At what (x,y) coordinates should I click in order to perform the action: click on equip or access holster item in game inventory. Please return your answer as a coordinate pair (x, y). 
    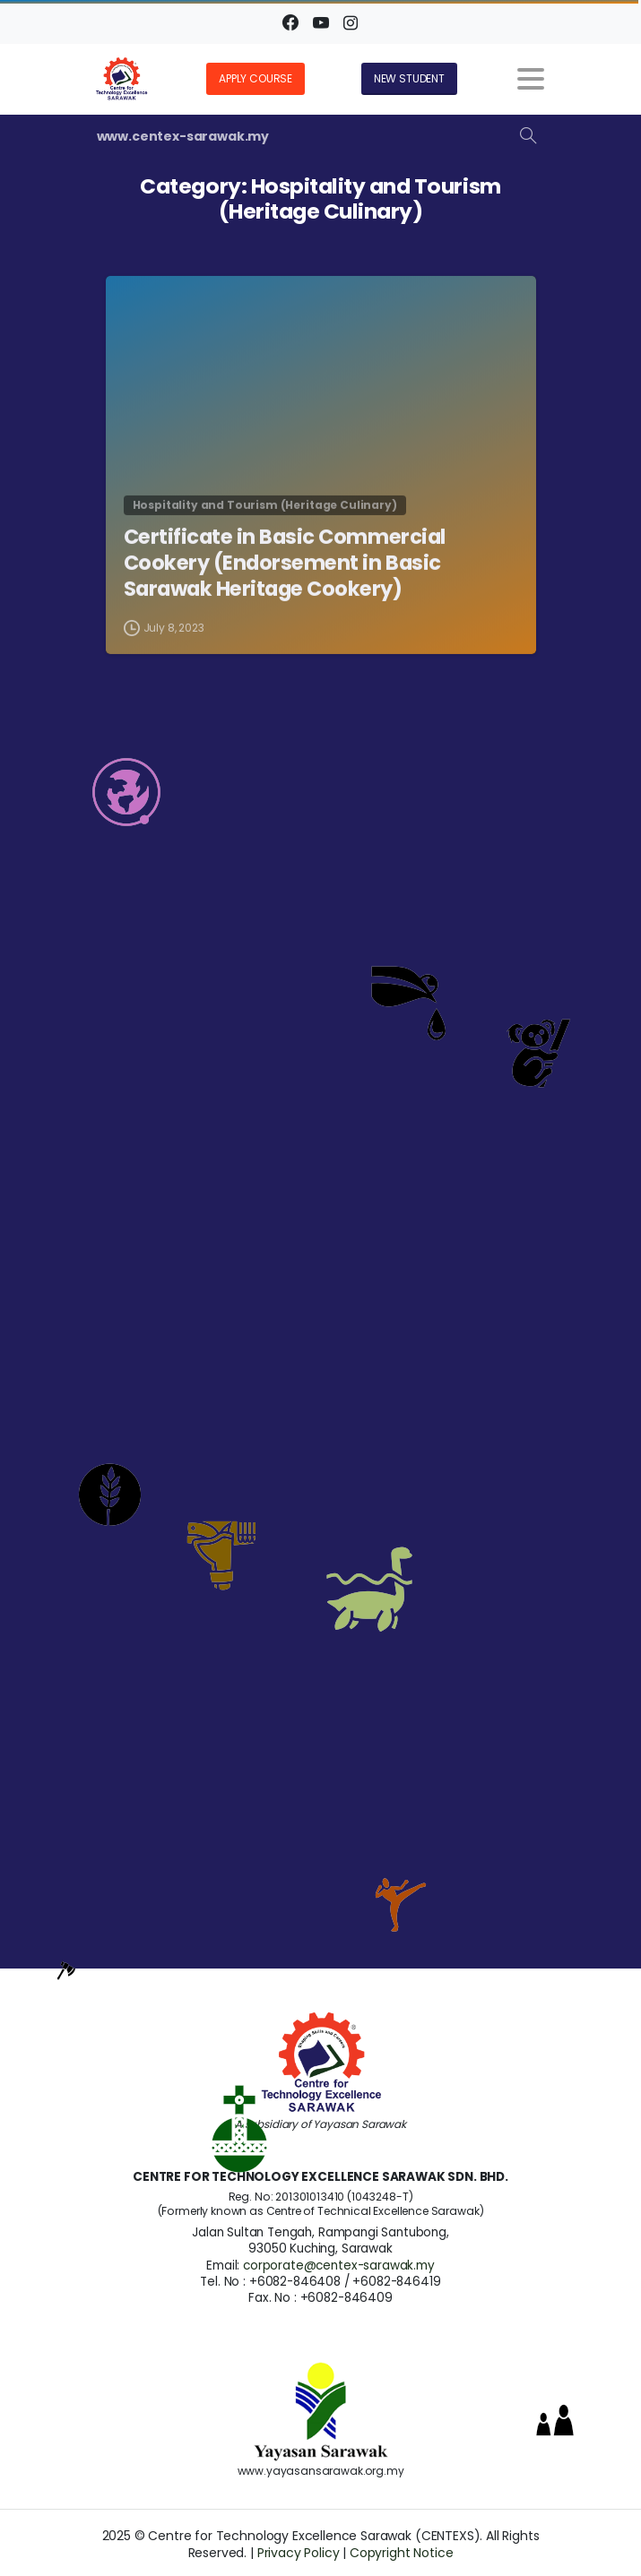
    Looking at the image, I should click on (221, 1555).